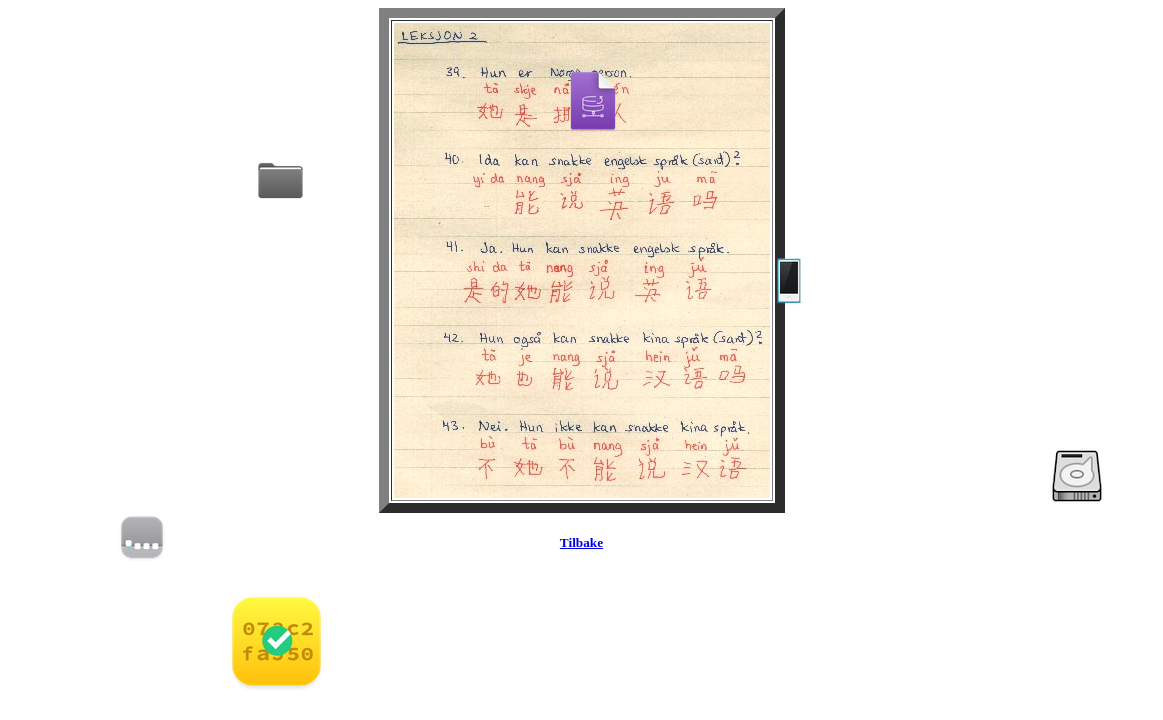 Image resolution: width=1163 pixels, height=720 pixels. Describe the element at coordinates (142, 538) in the screenshot. I see `manage cinnamon desktop applets` at that location.